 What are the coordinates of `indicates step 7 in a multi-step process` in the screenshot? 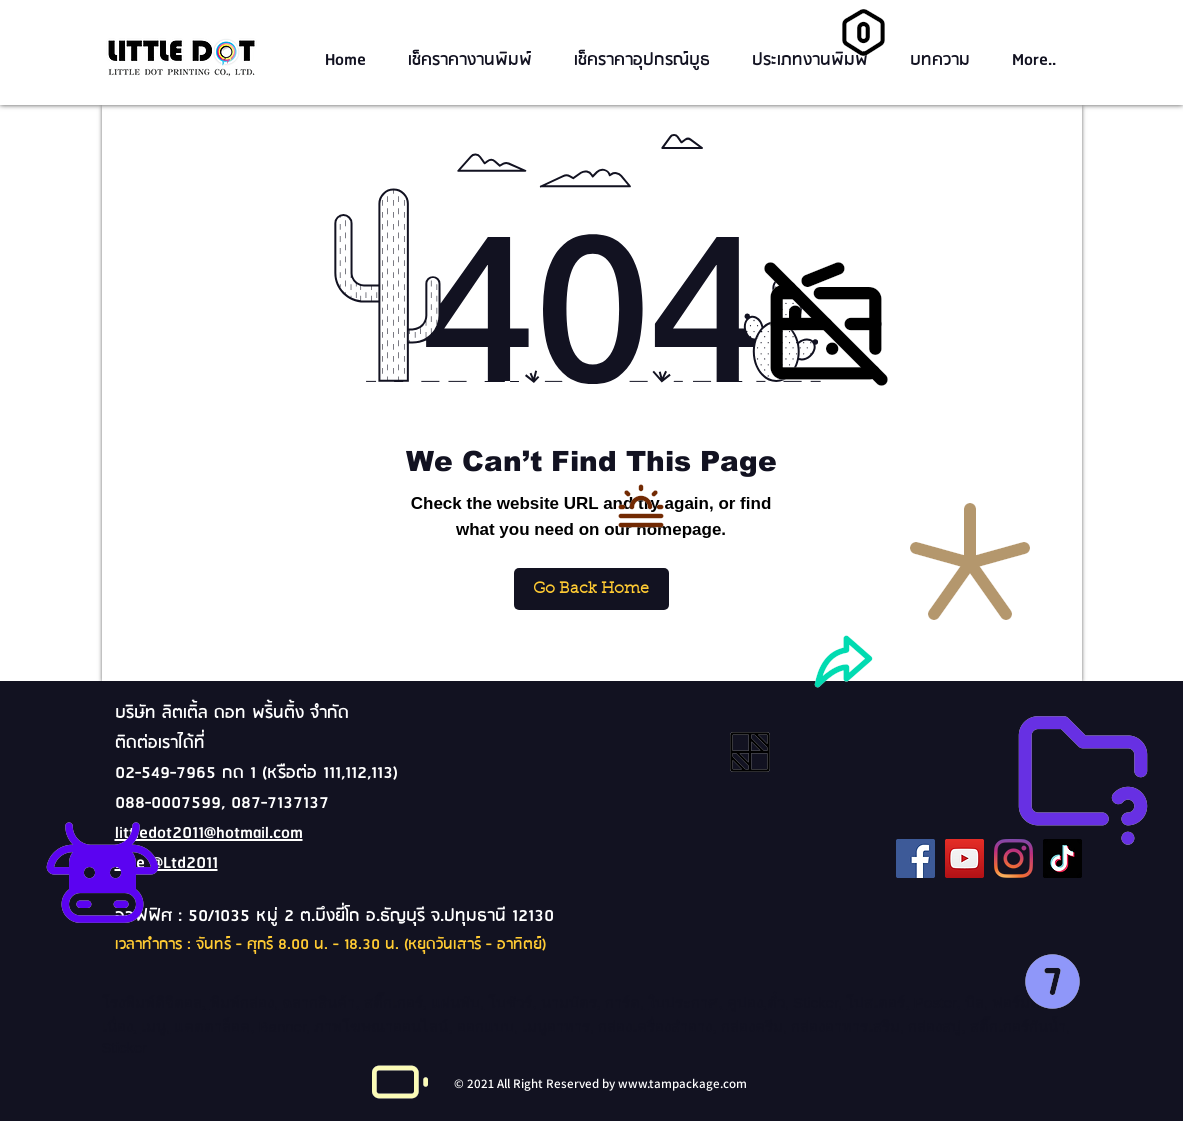 It's located at (1052, 981).